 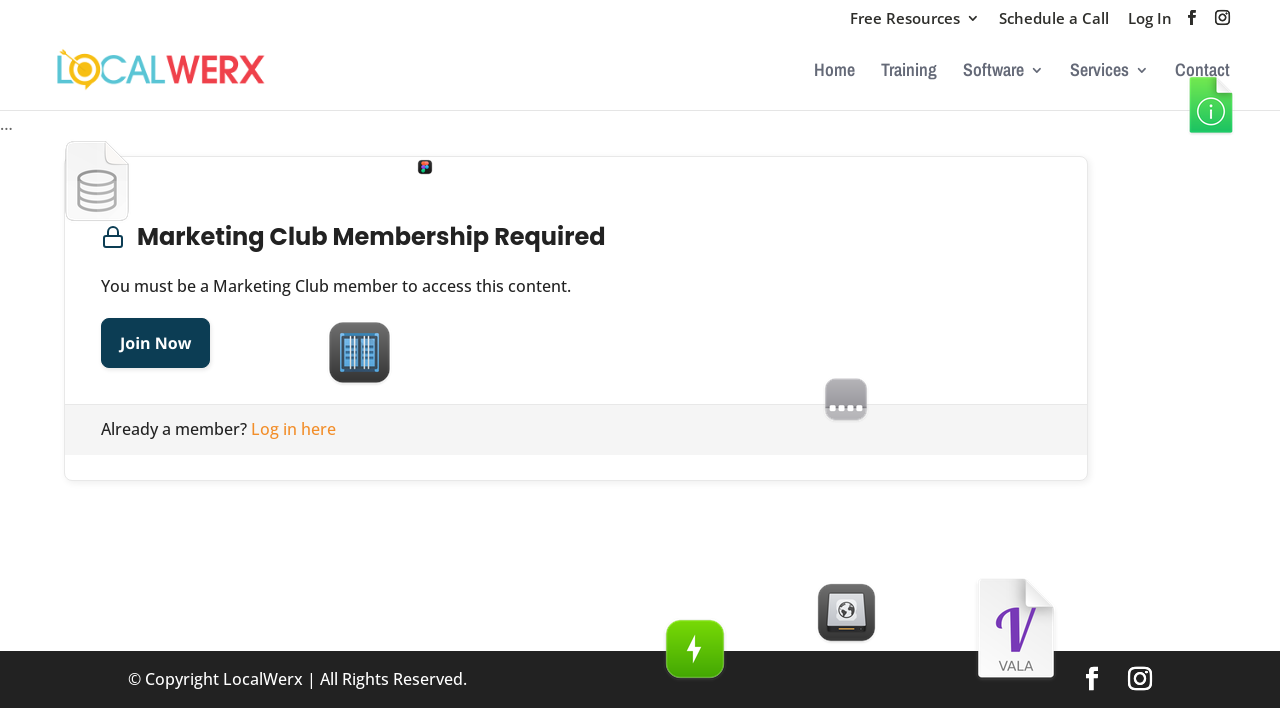 I want to click on open virtualization container settings, so click(x=359, y=352).